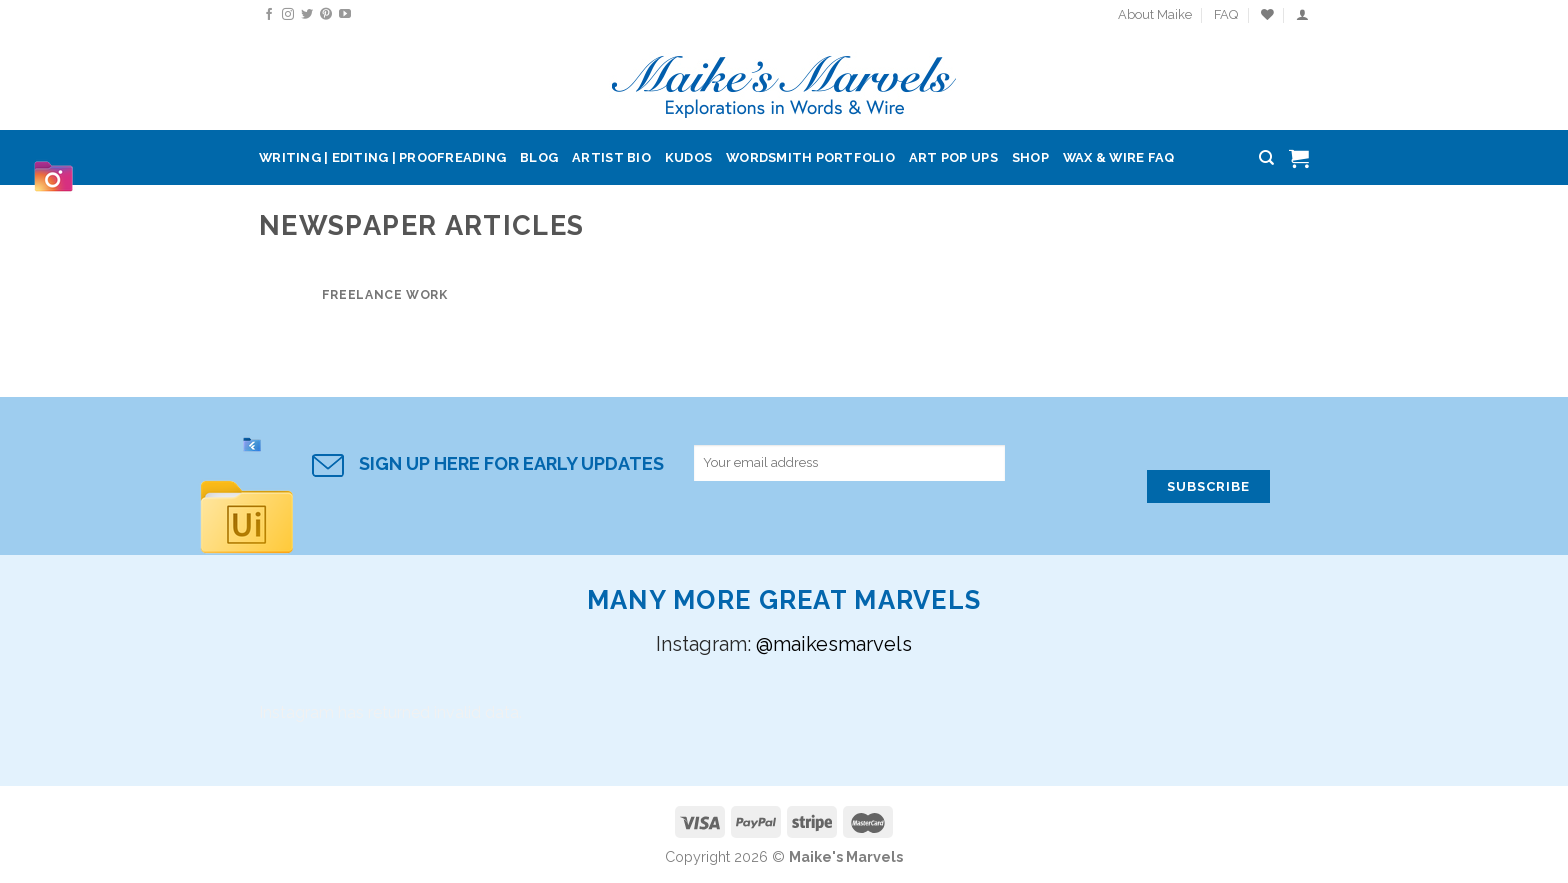  I want to click on open UiPath project files folder, so click(246, 519).